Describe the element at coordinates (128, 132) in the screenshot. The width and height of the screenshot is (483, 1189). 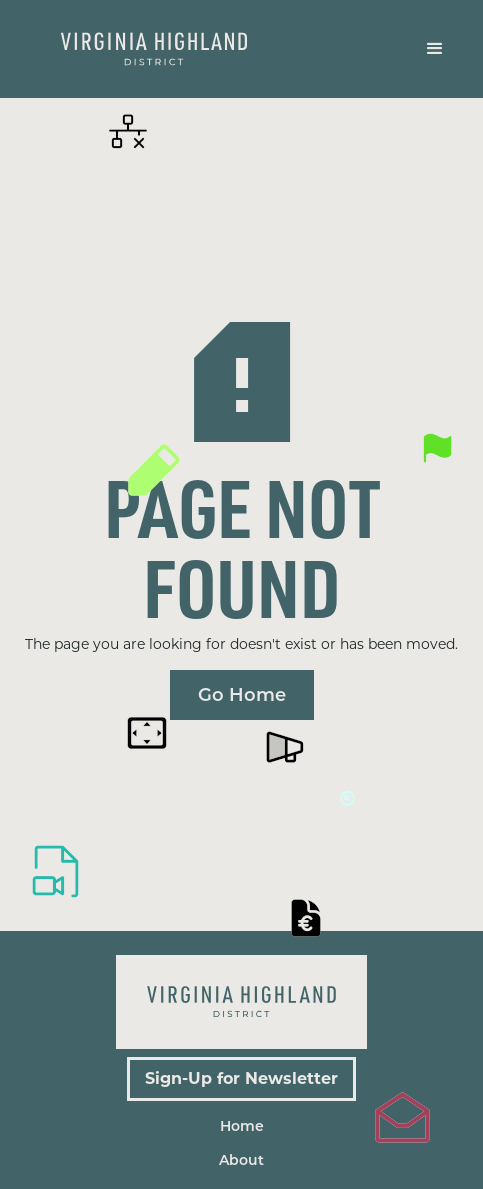
I see `network connection unavailable or disconnected` at that location.